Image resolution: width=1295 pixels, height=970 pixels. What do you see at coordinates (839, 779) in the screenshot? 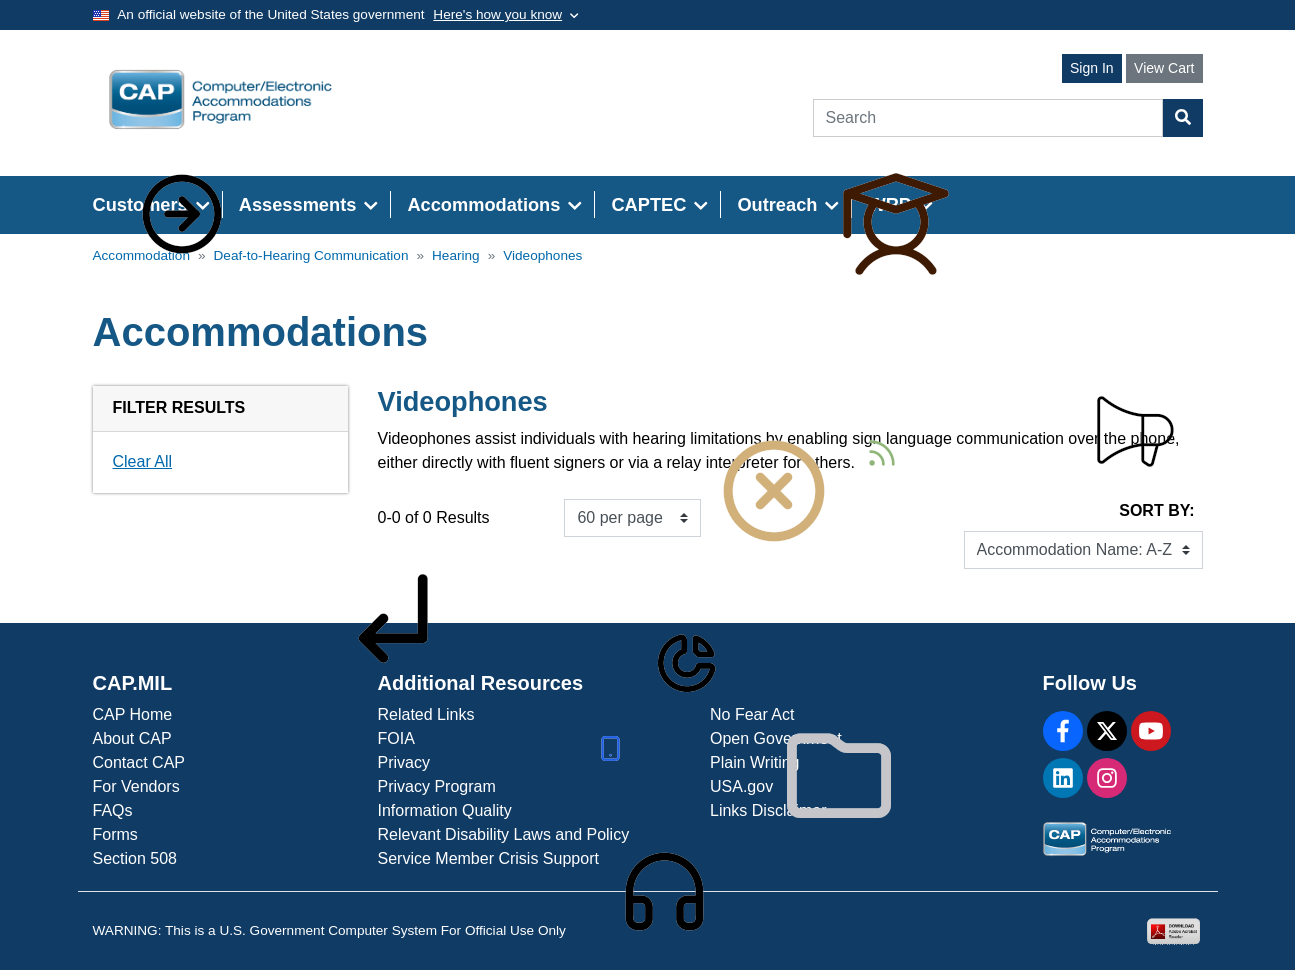
I see `open folder to view files` at bounding box center [839, 779].